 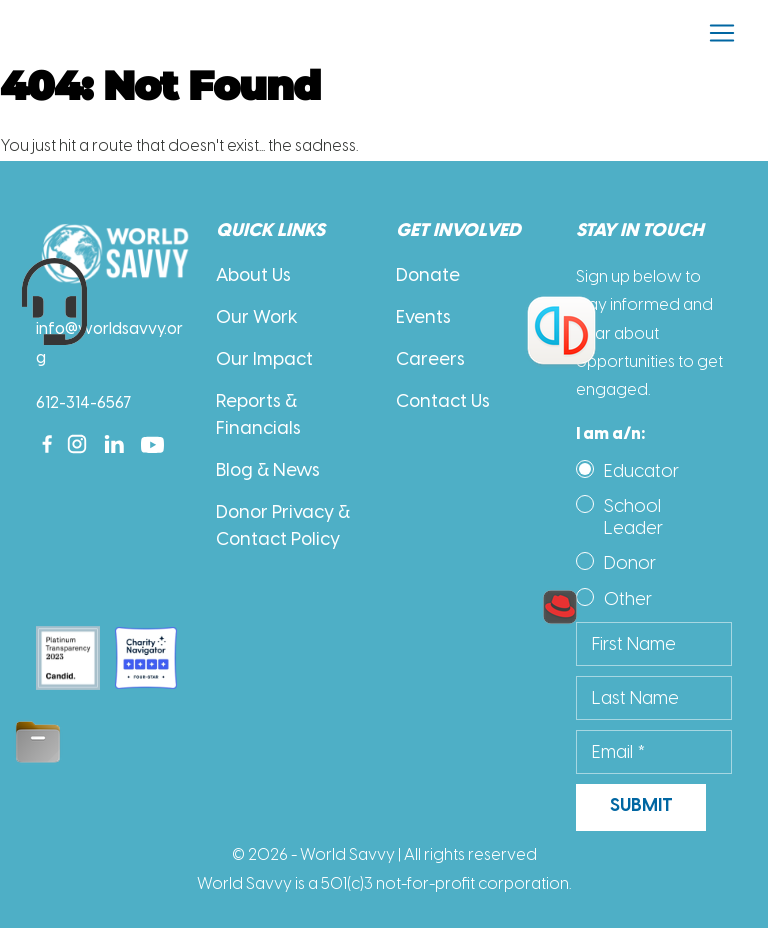 What do you see at coordinates (54, 301) in the screenshot?
I see `audio or headset settings` at bounding box center [54, 301].